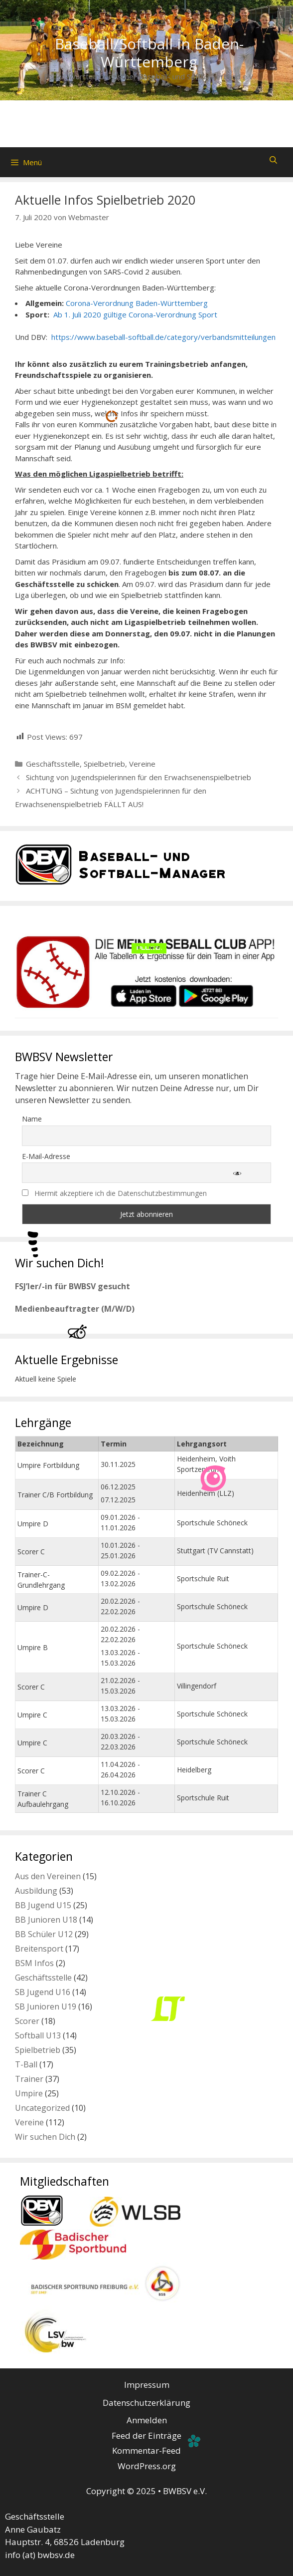 This screenshot has height=2576, width=293. I want to click on spine game engine logo, so click(33, 1244).